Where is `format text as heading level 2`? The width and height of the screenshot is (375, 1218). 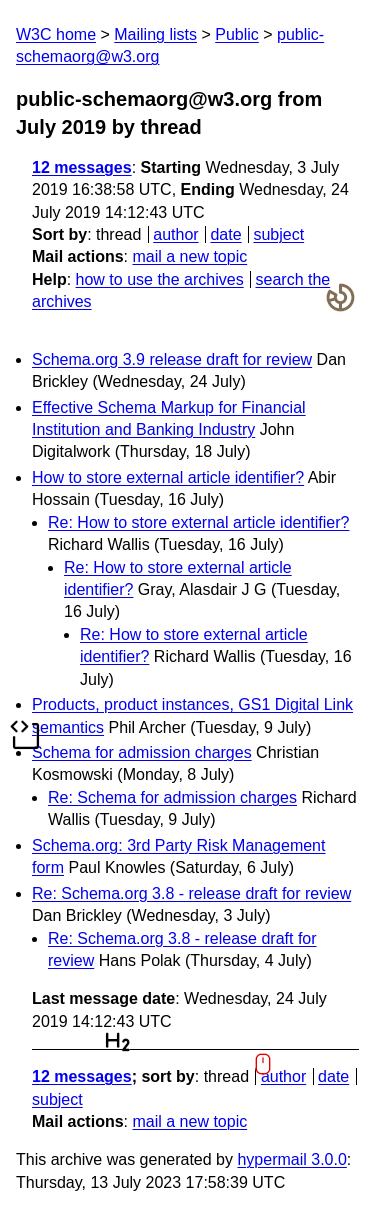
format text as heading level 2 is located at coordinates (116, 1041).